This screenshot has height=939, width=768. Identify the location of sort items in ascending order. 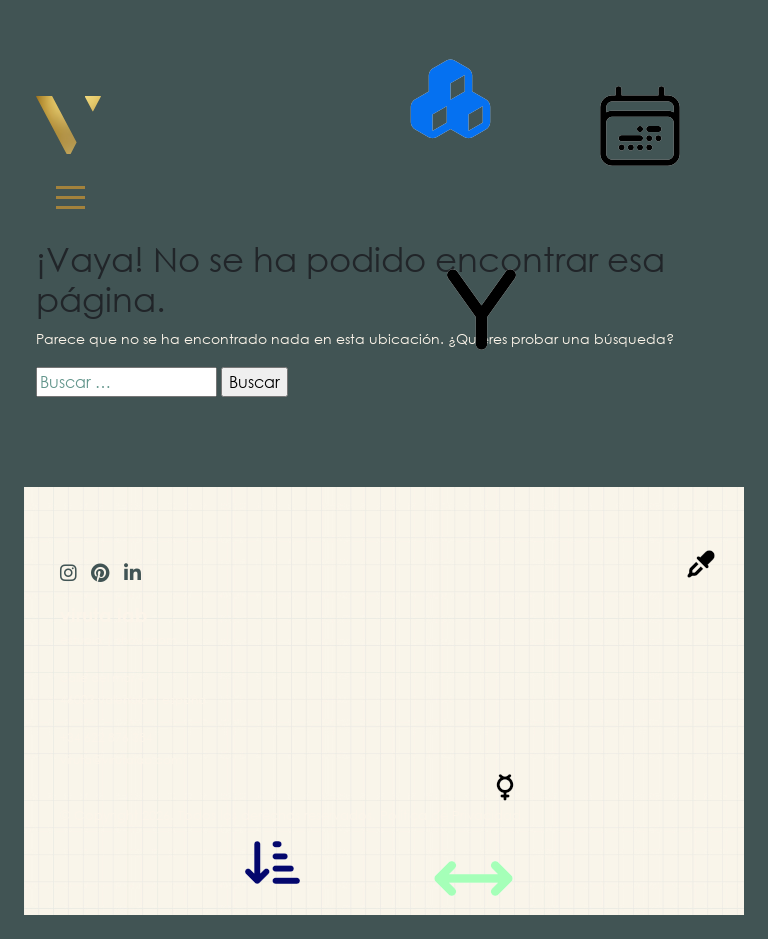
(272, 862).